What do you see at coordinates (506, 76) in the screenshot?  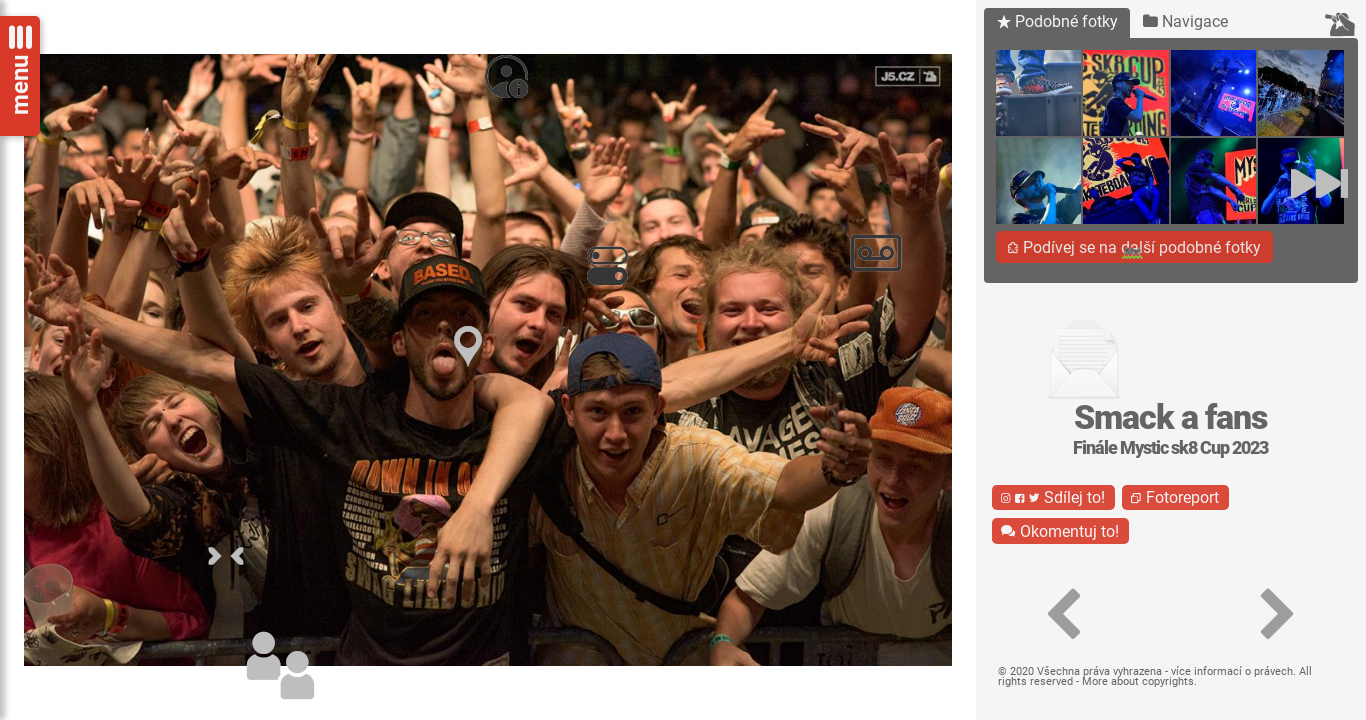 I see `view user profile information` at bounding box center [506, 76].